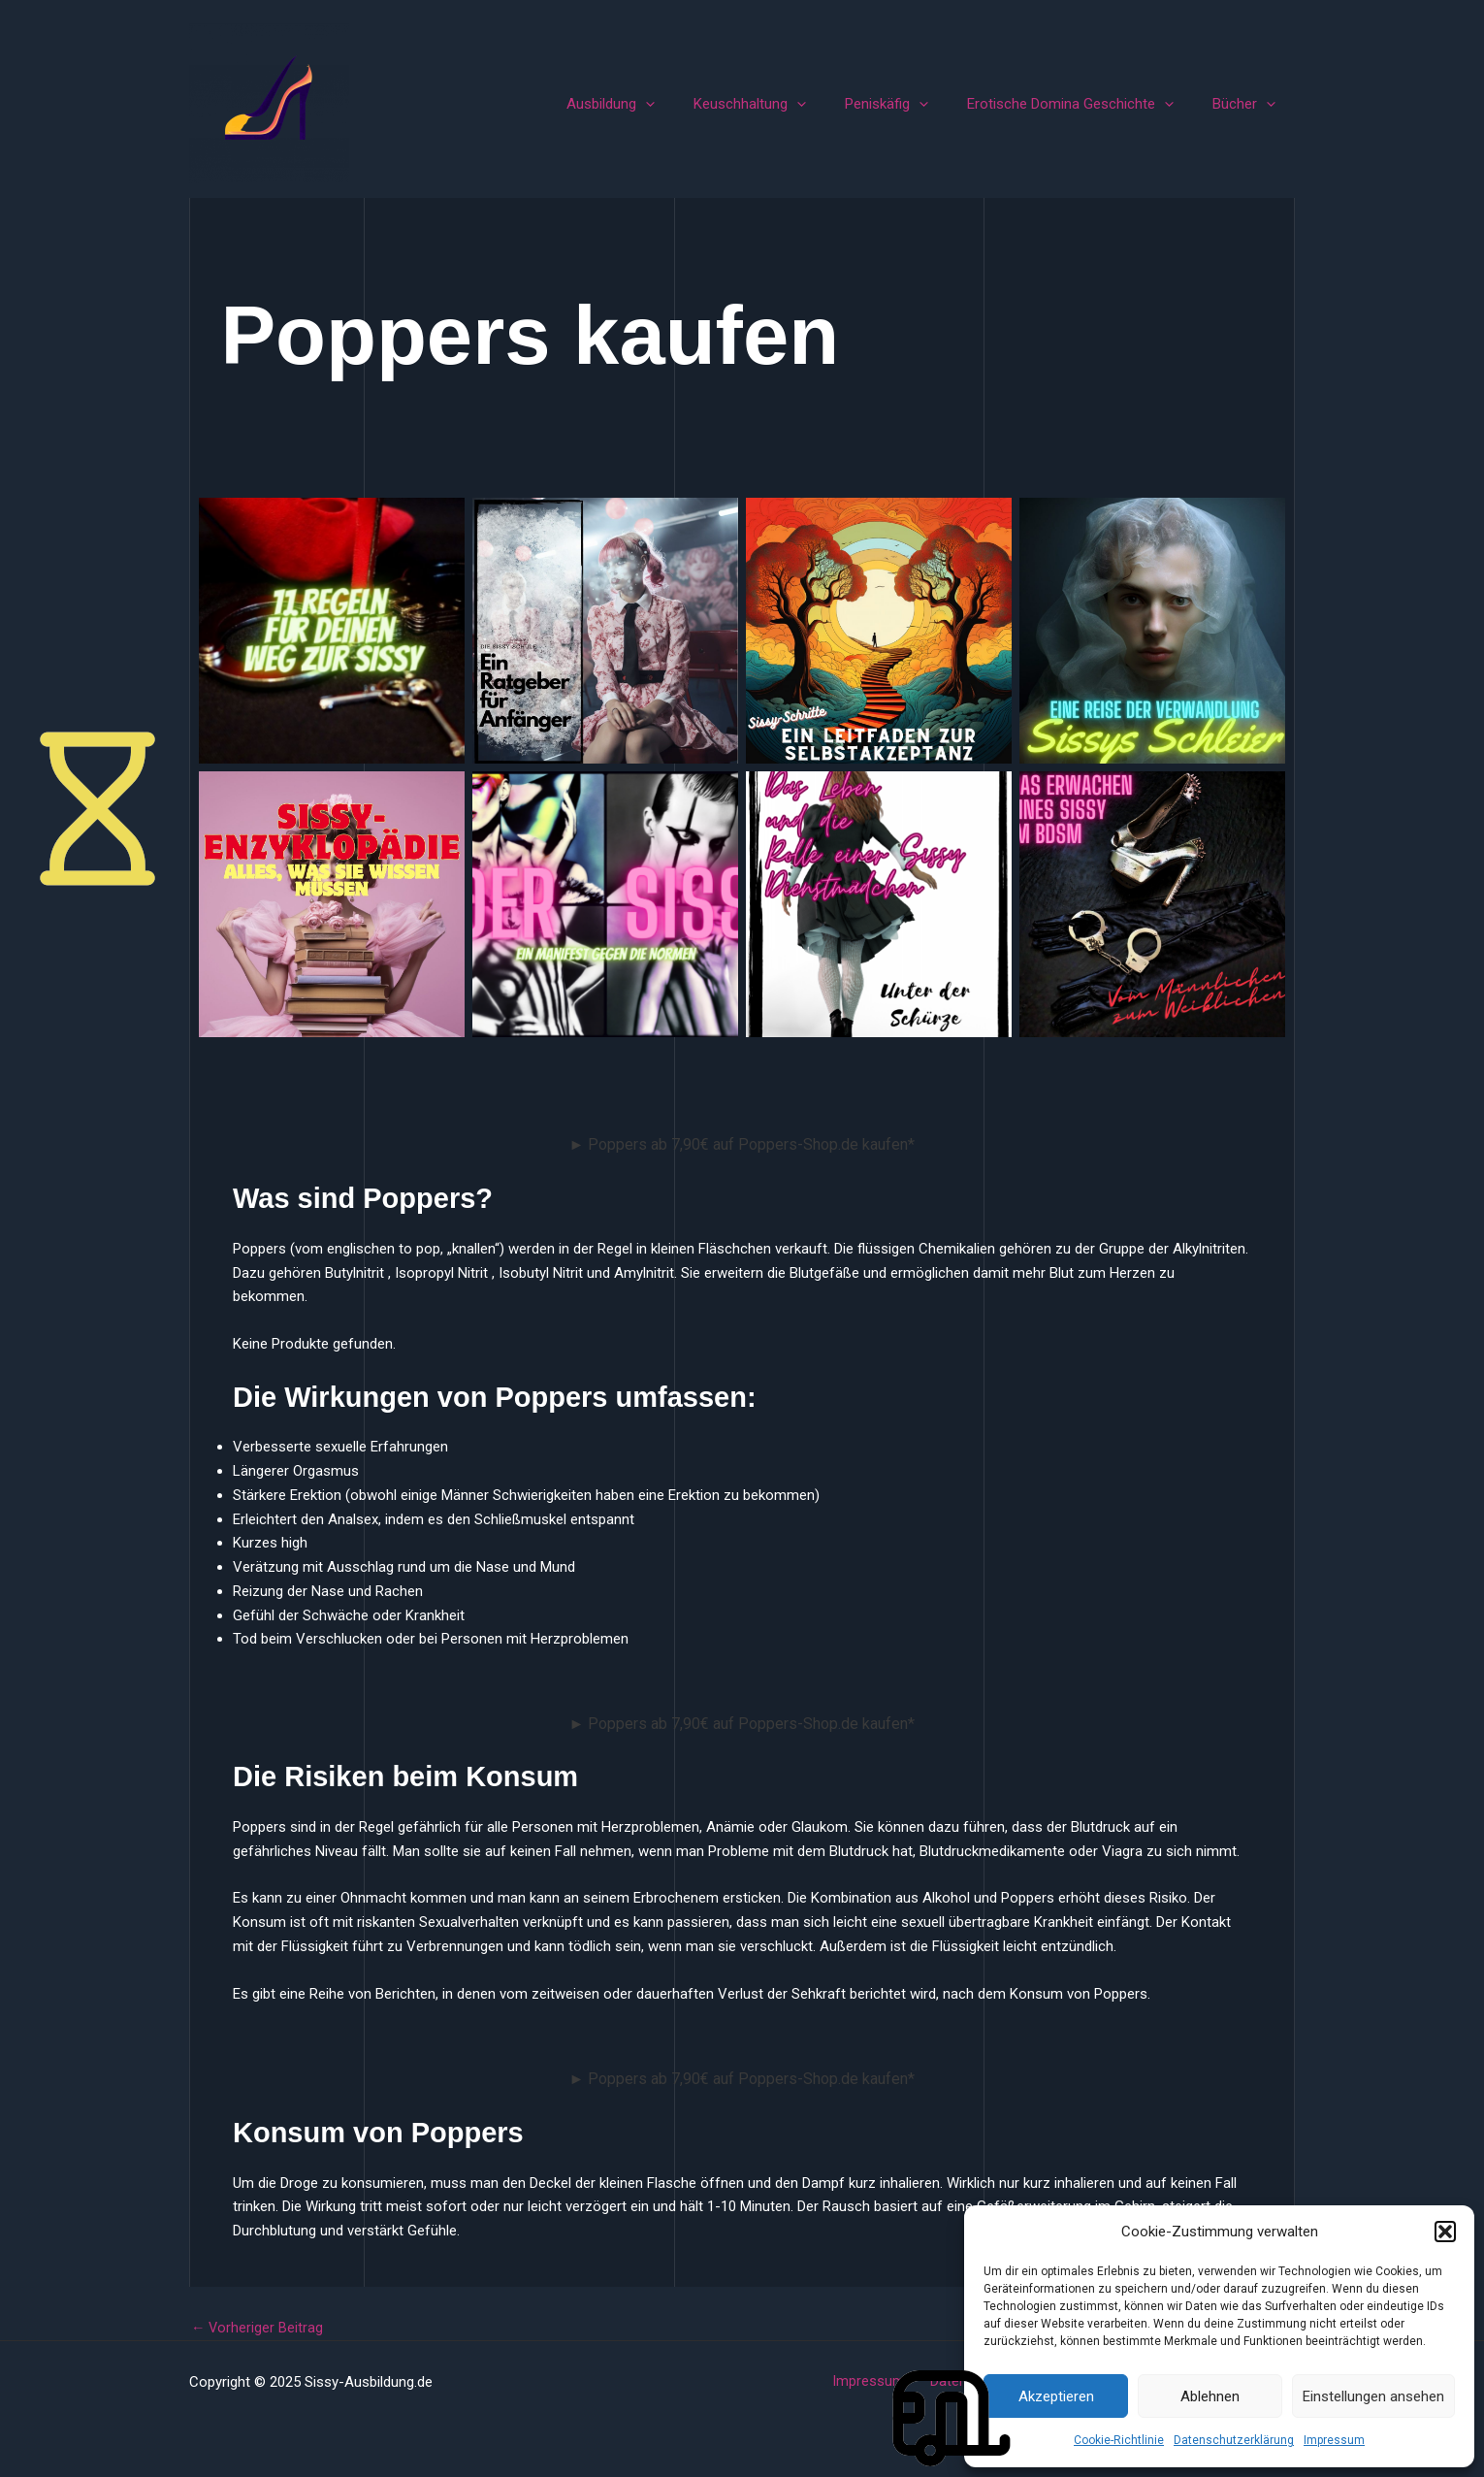  I want to click on select caravan or RV accommodation, so click(952, 2413).